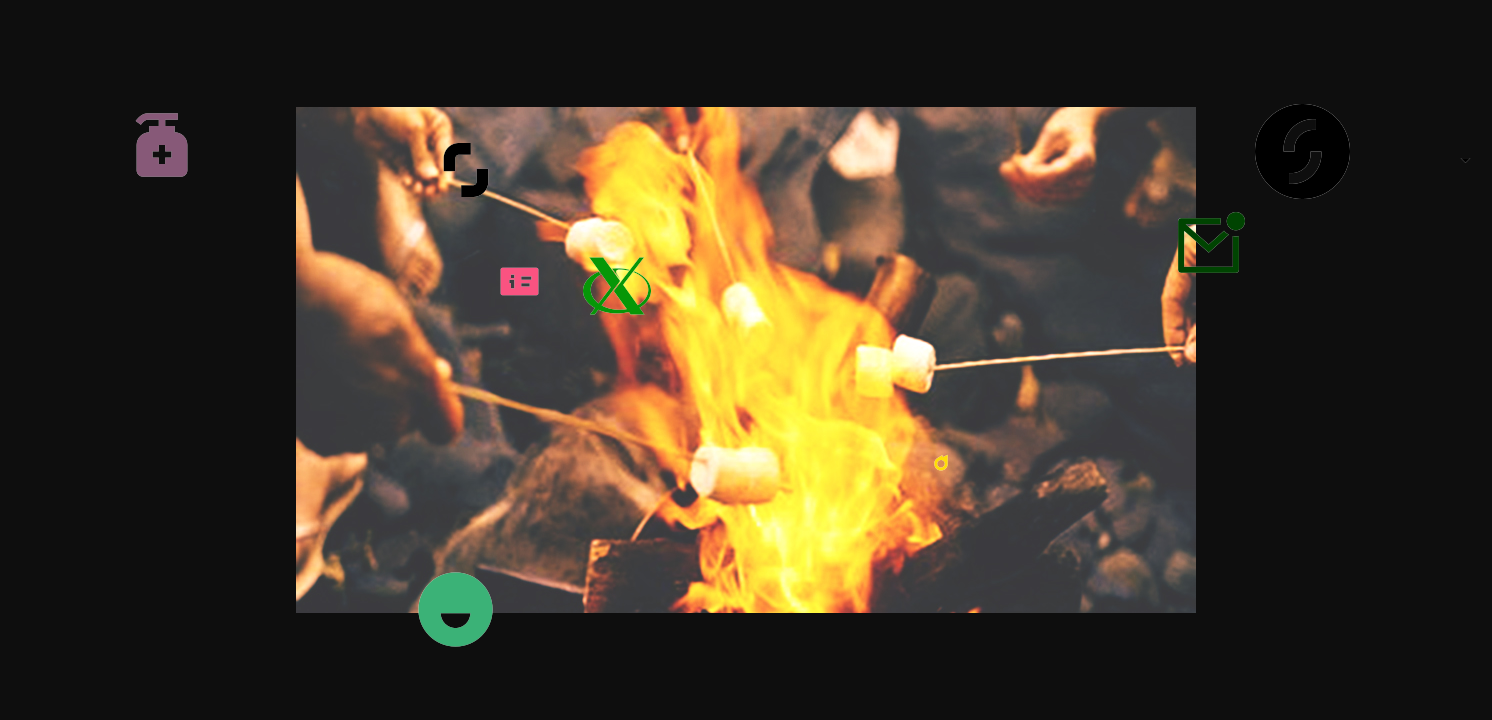 The height and width of the screenshot is (720, 1492). I want to click on meteor or comet indicator for weather events, so click(941, 463).